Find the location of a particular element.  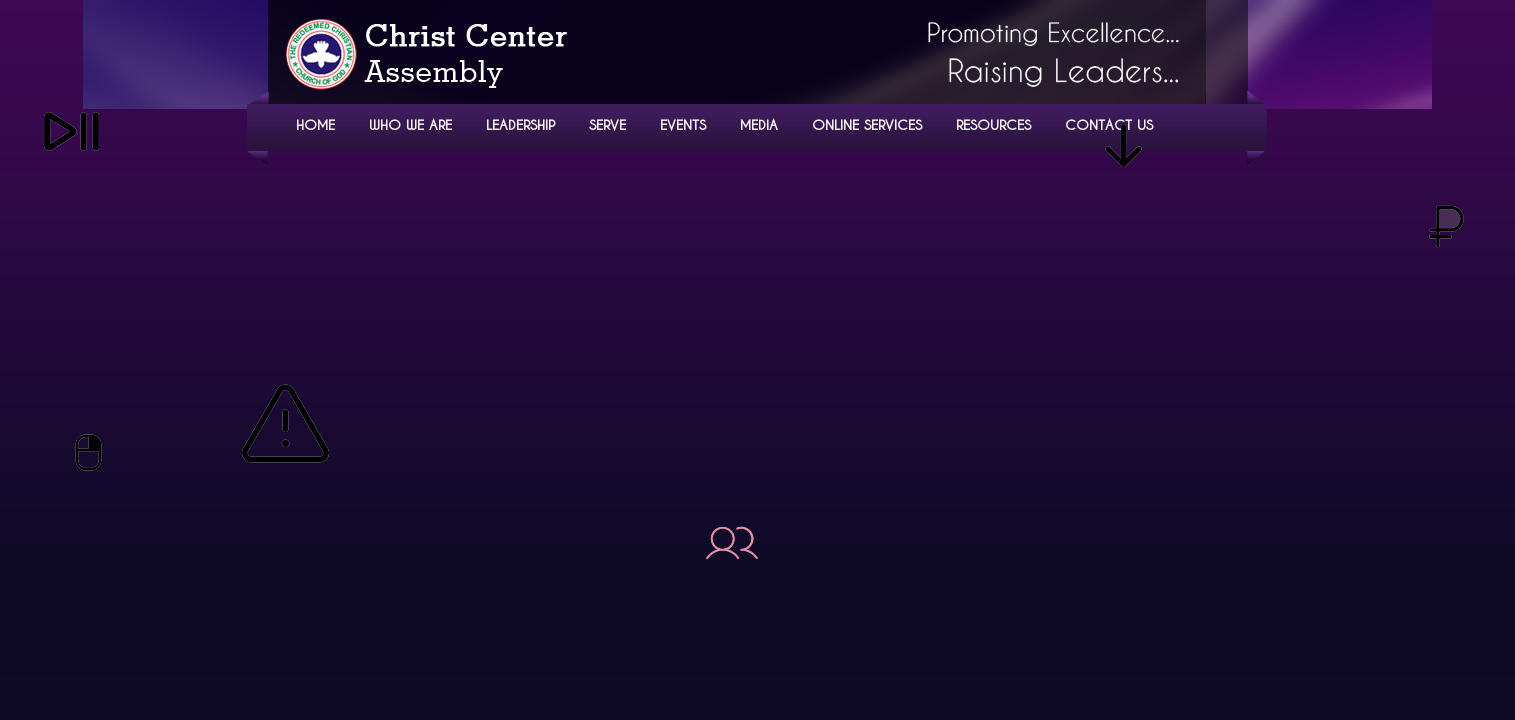

indicates a warning or caution state is located at coordinates (285, 422).